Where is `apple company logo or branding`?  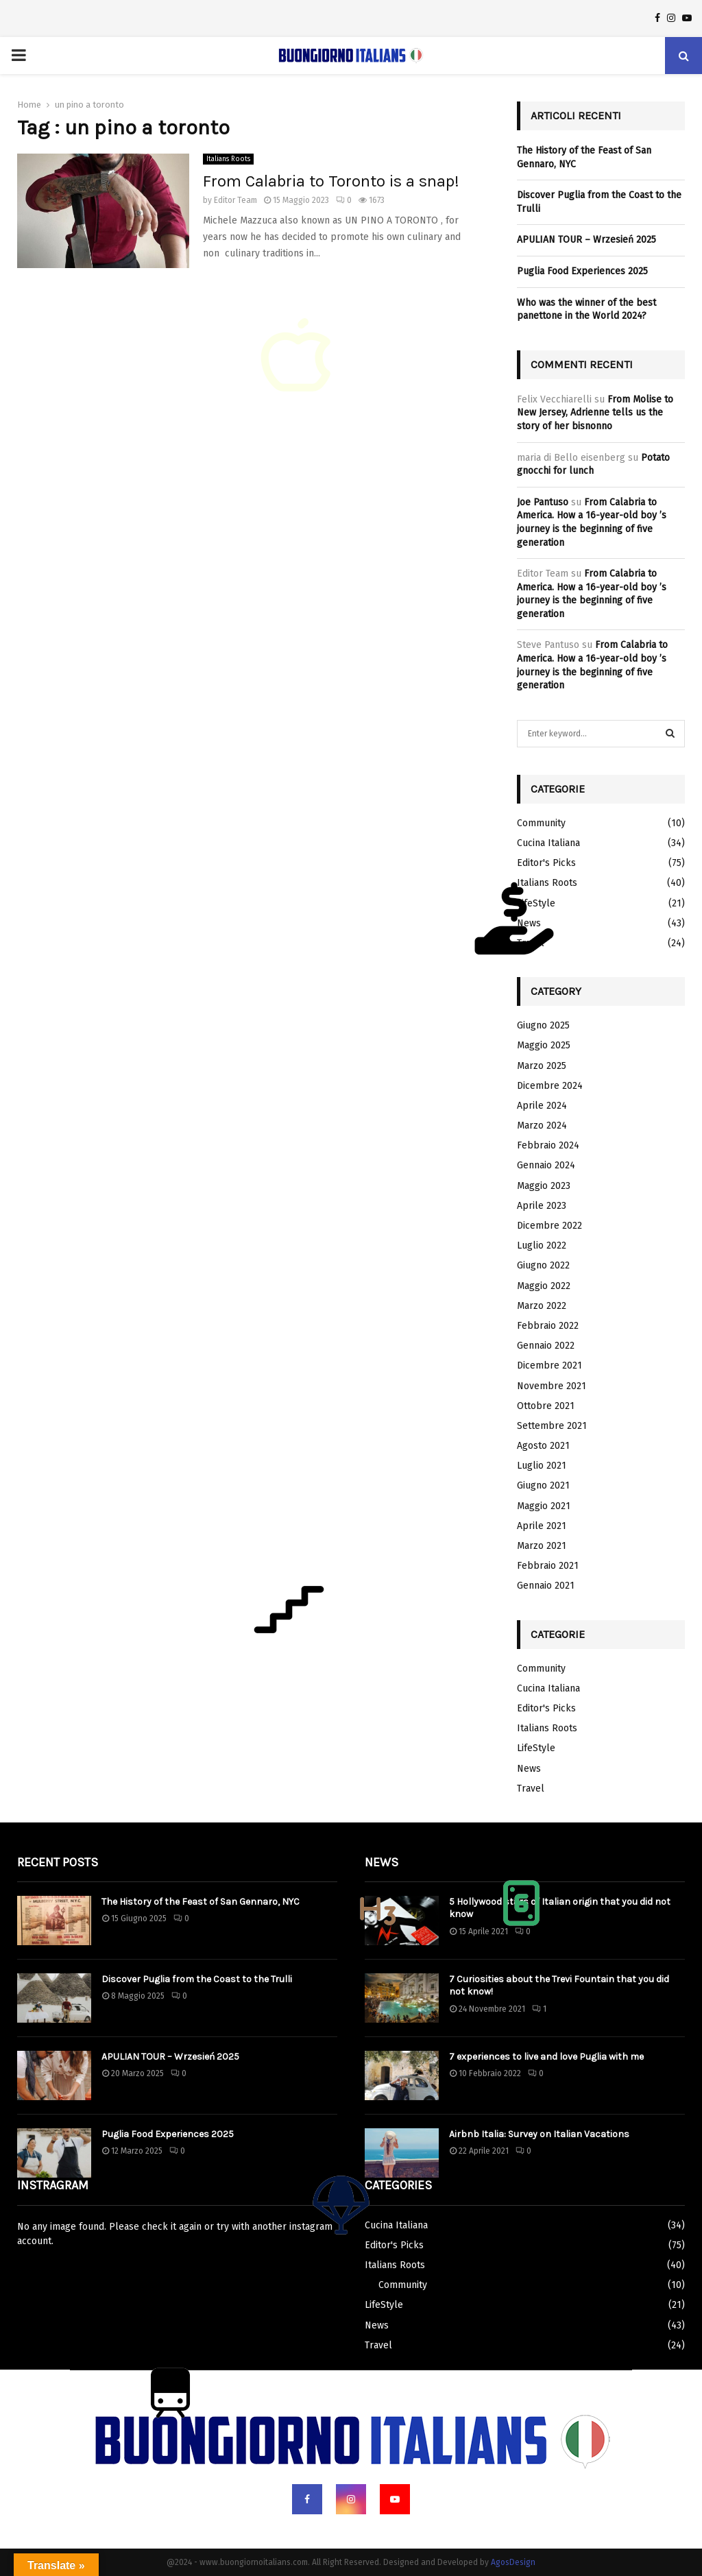 apple company logo or branding is located at coordinates (298, 359).